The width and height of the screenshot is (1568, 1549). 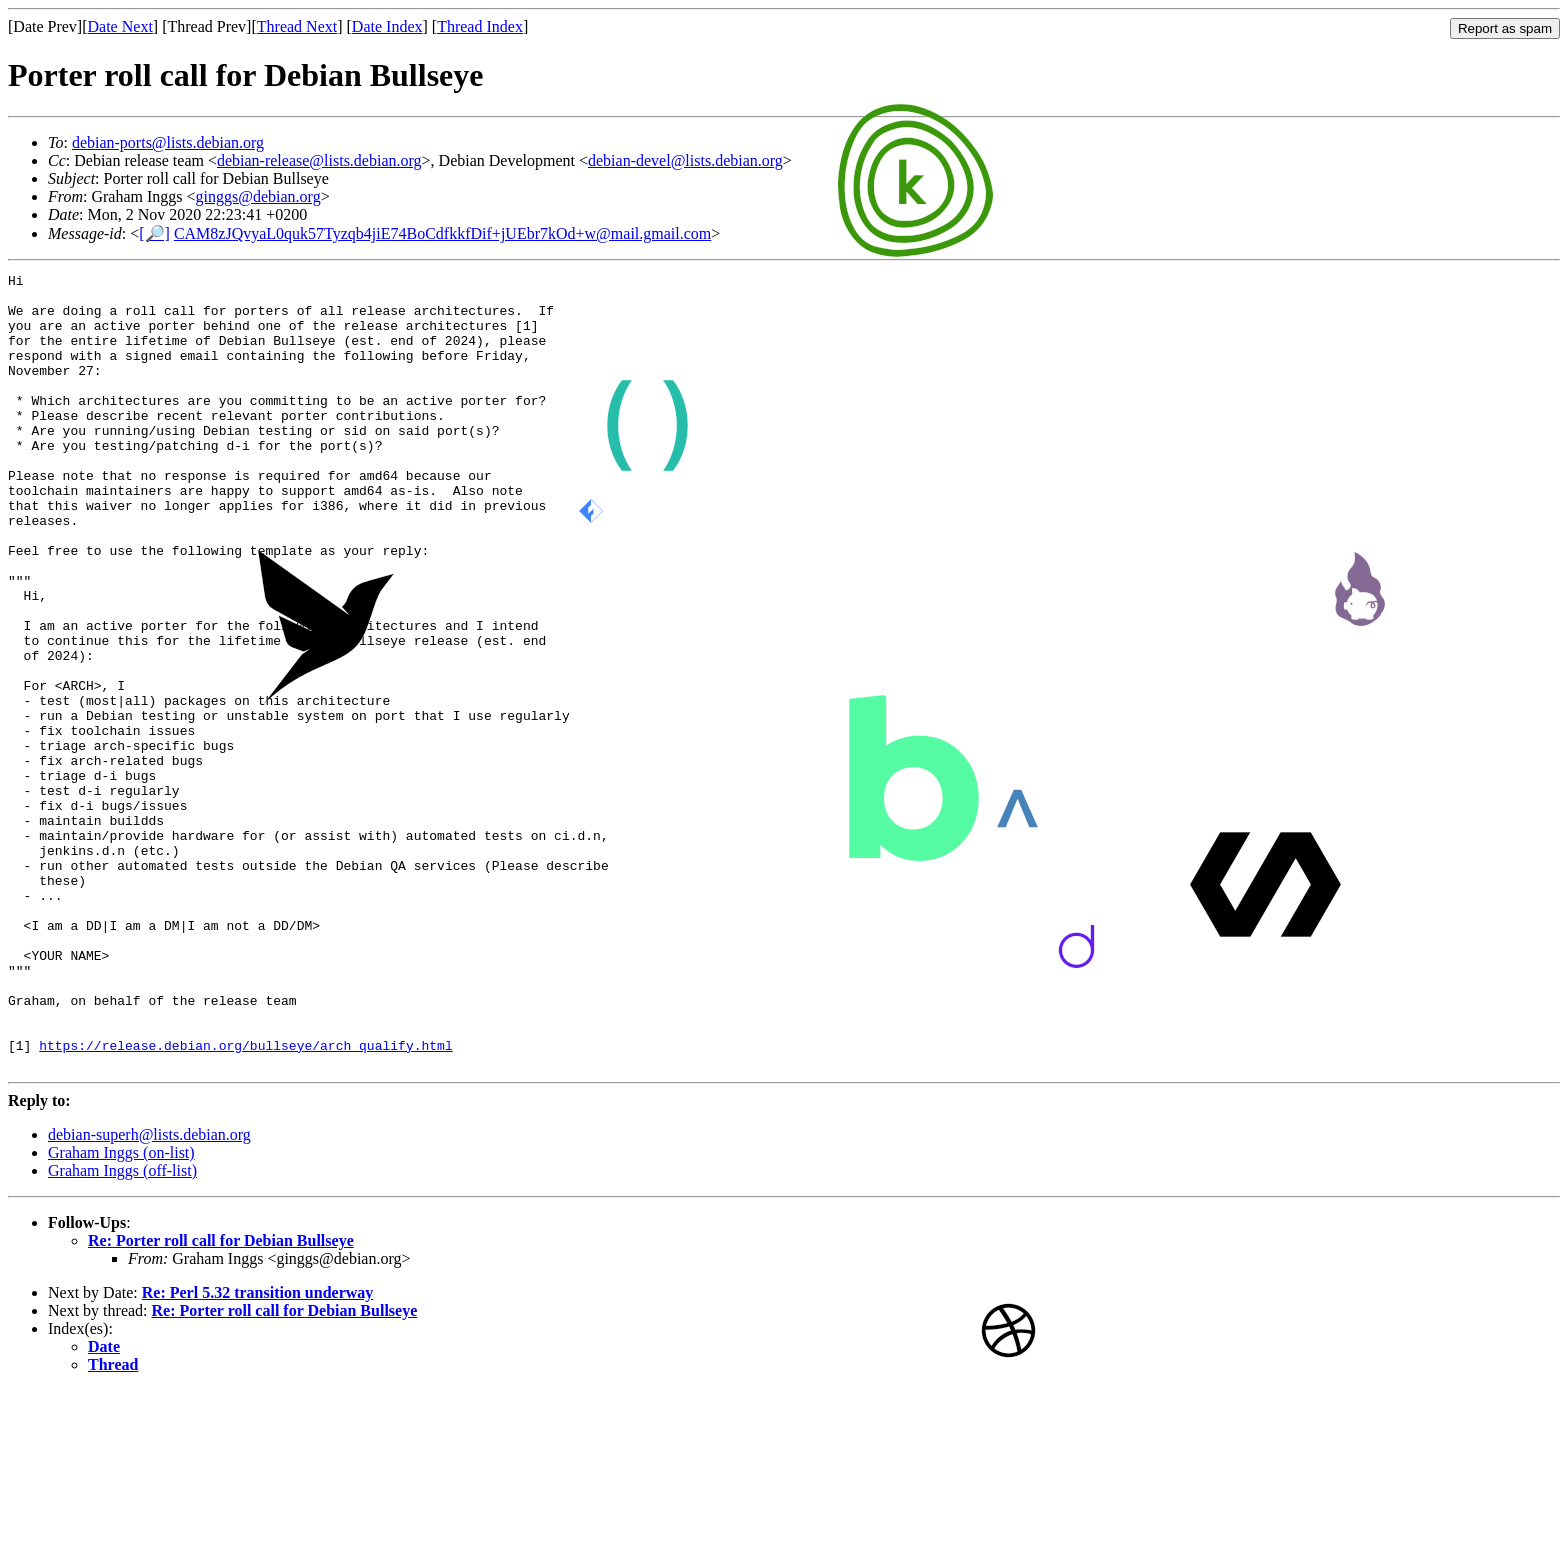 What do you see at coordinates (1017, 808) in the screenshot?
I see `visit teratail programming Q&A community` at bounding box center [1017, 808].